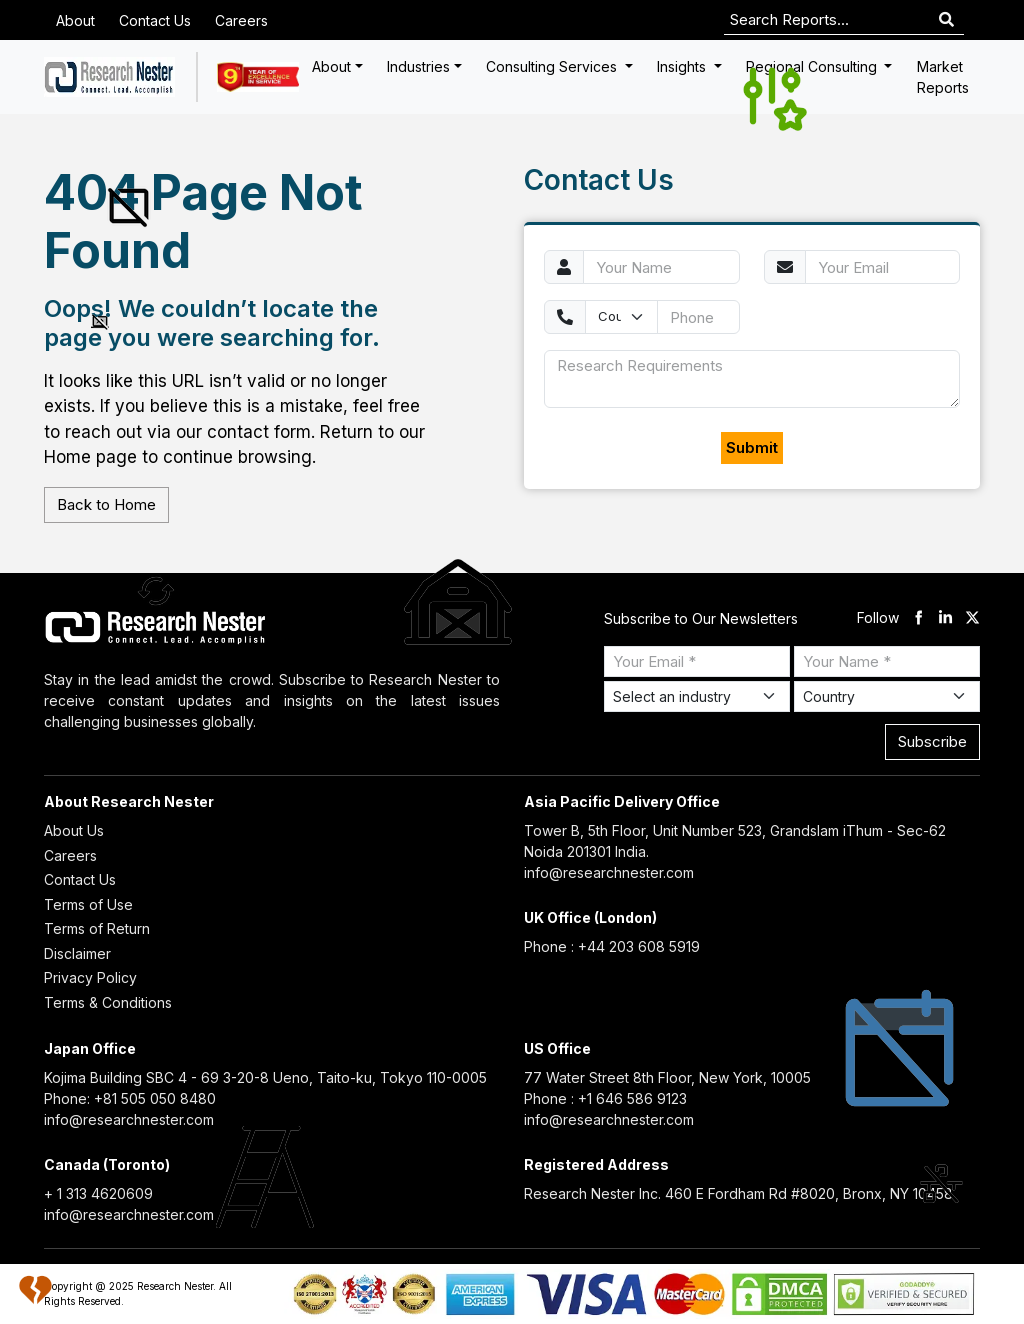 The width and height of the screenshot is (1024, 1324). Describe the element at coordinates (129, 206) in the screenshot. I see `indicates browser not supported` at that location.